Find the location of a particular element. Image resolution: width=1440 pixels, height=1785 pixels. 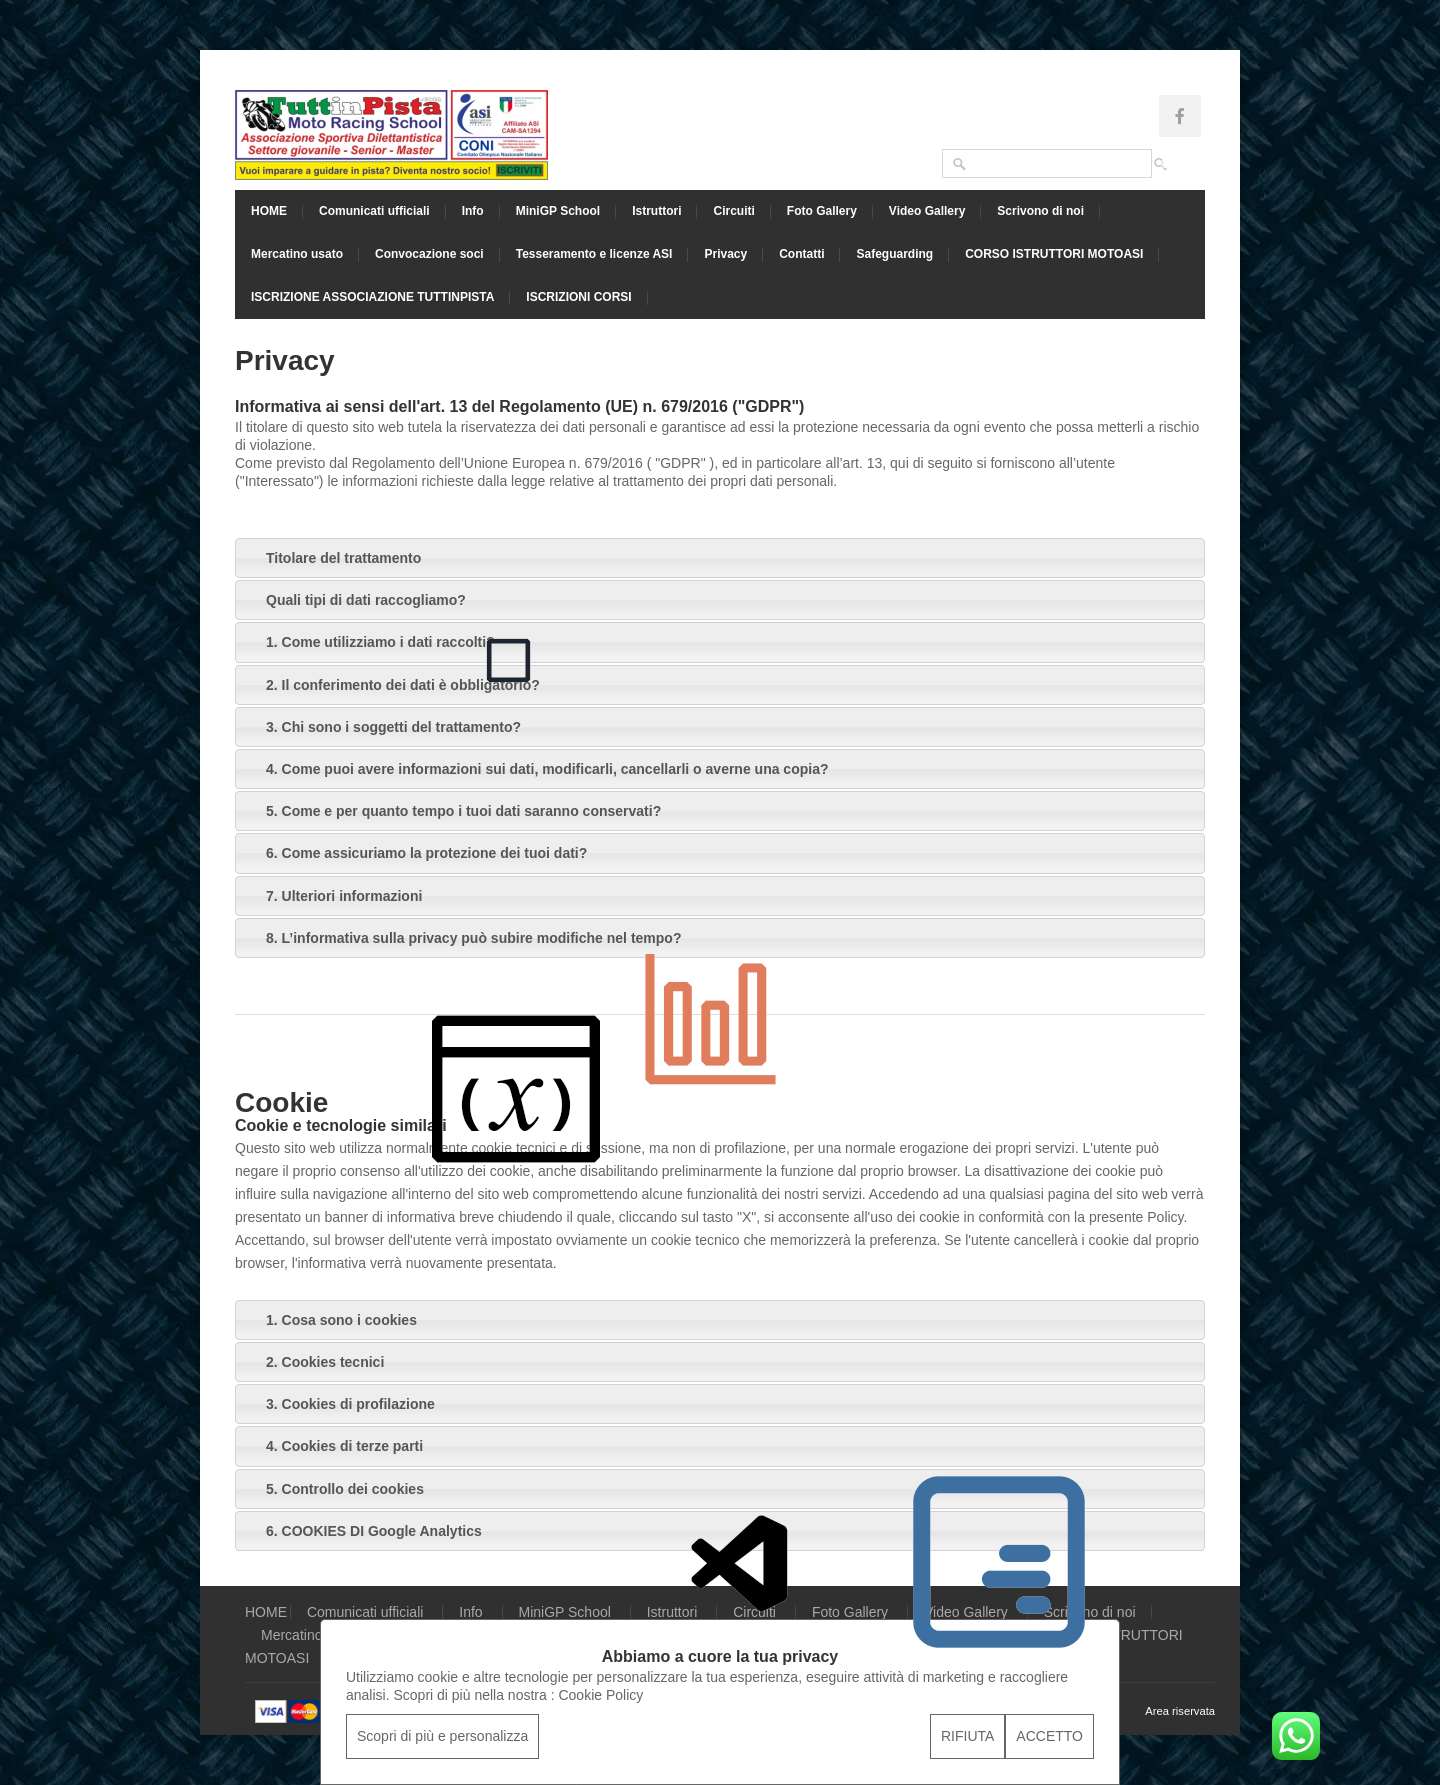

align content to bottom-right of container is located at coordinates (999, 1562).